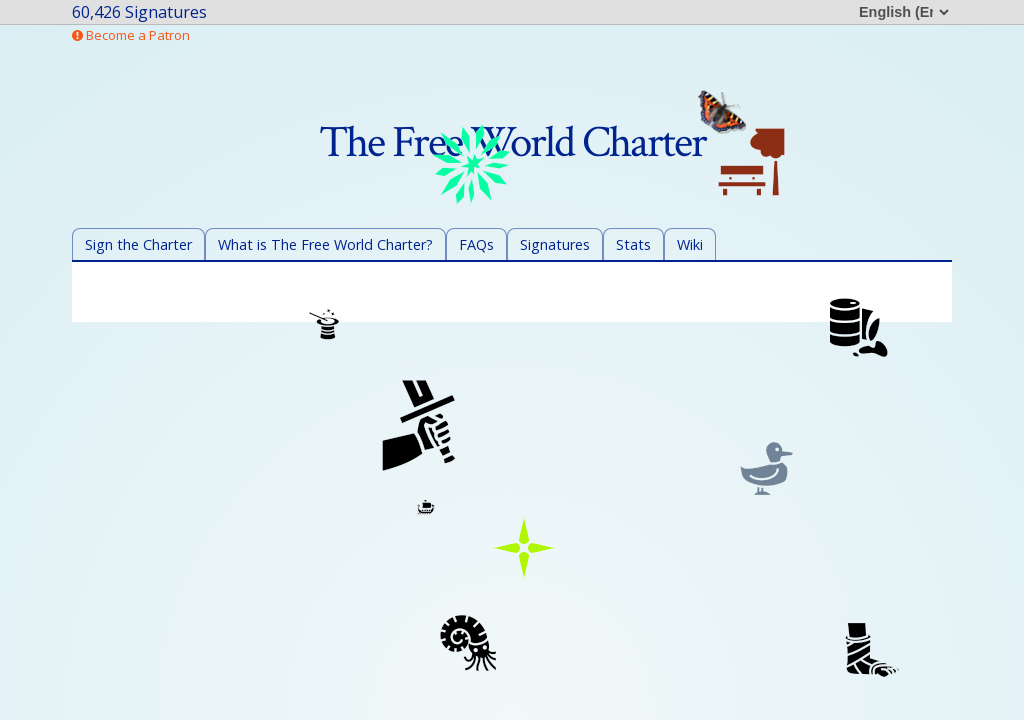 This screenshot has height=720, width=1024. Describe the element at coordinates (471, 164) in the screenshot. I see `shatter or break an object` at that location.